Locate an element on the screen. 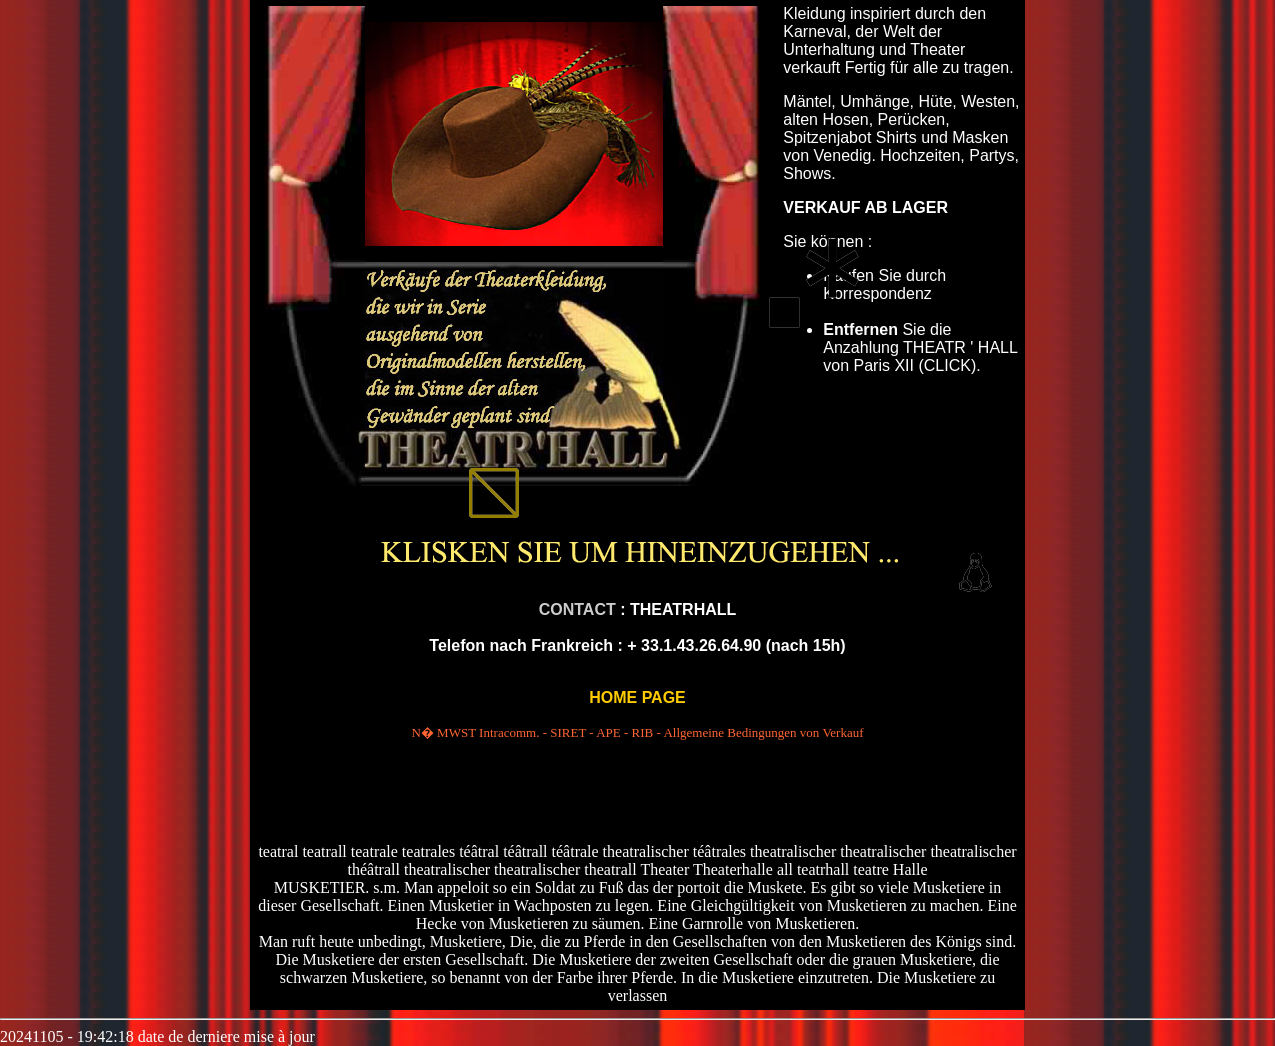 This screenshot has height=1046, width=1275. open a linux terminal session is located at coordinates (975, 572).